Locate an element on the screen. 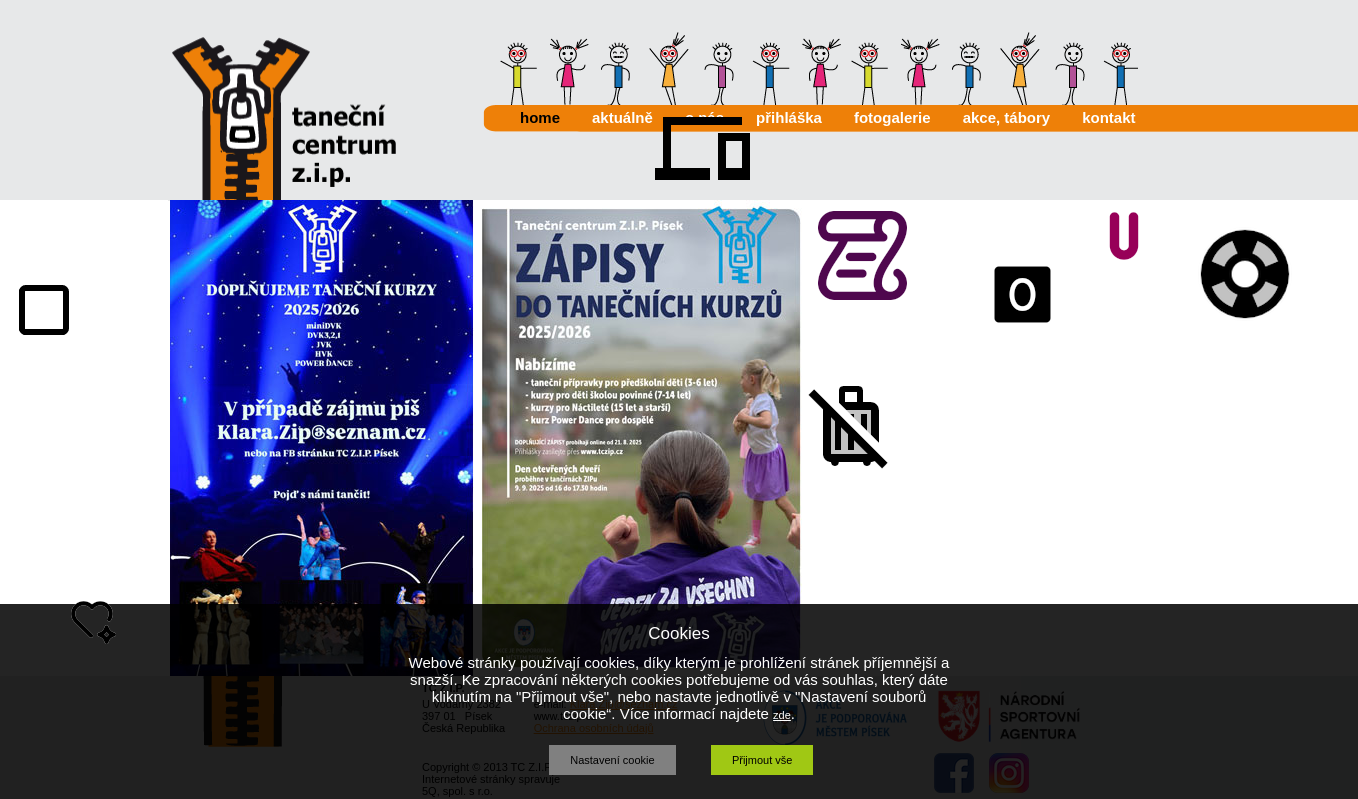  indicates an item starting with the letter u is located at coordinates (1124, 236).